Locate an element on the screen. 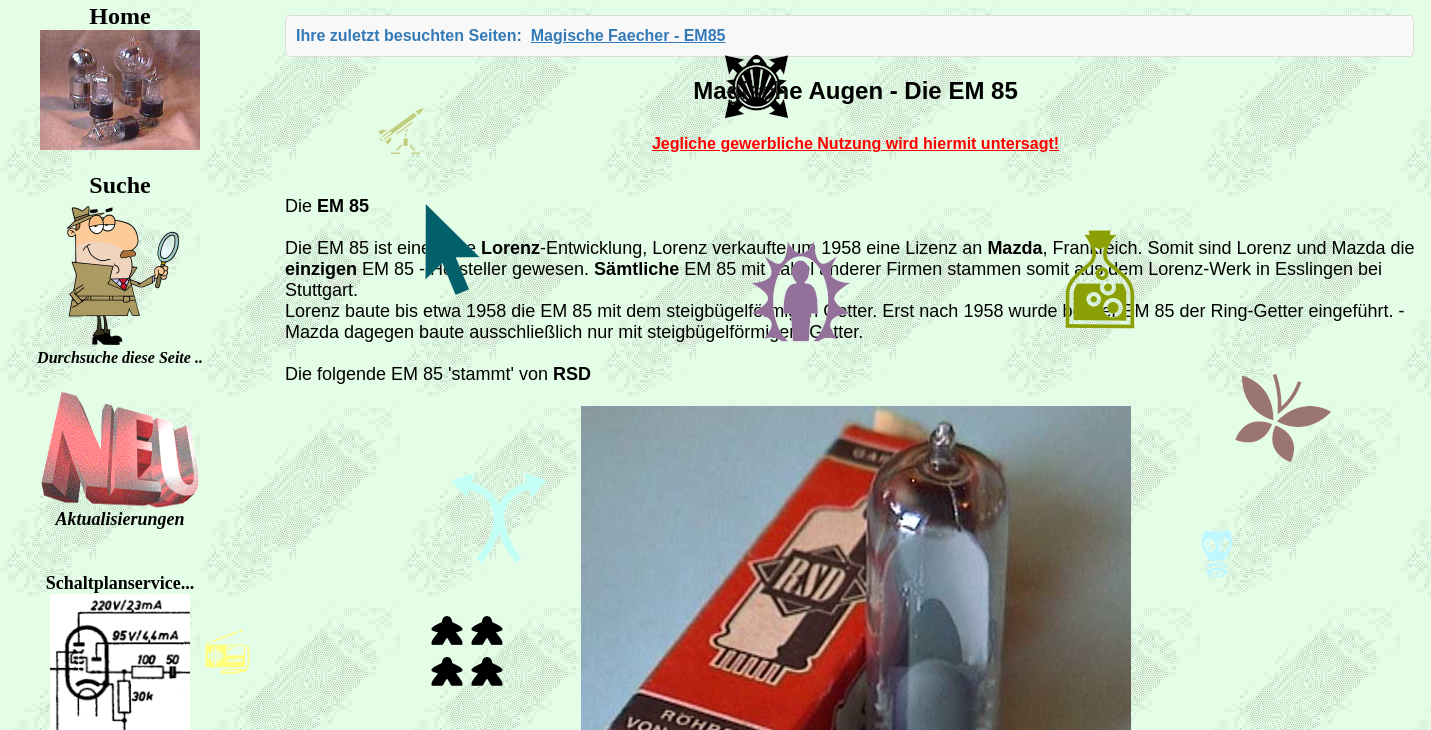 This screenshot has height=730, width=1431. access radio or audio streaming features is located at coordinates (227, 651).